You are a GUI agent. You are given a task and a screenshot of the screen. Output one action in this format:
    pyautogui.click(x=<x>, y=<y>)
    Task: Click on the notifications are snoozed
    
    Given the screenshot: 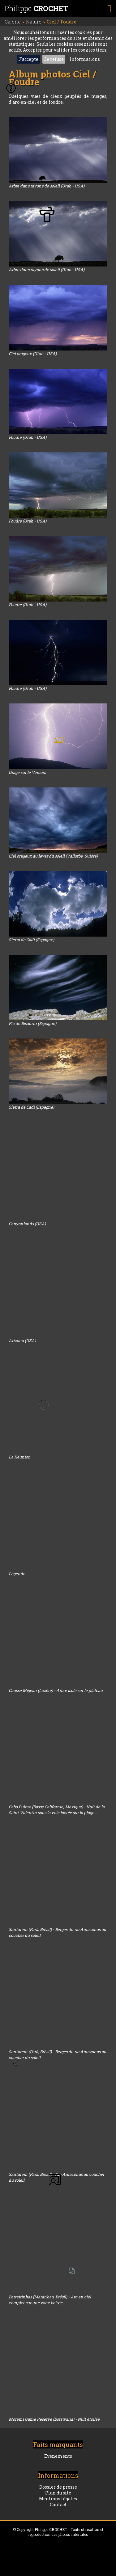 What is the action you would take?
    pyautogui.click(x=16, y=2064)
    